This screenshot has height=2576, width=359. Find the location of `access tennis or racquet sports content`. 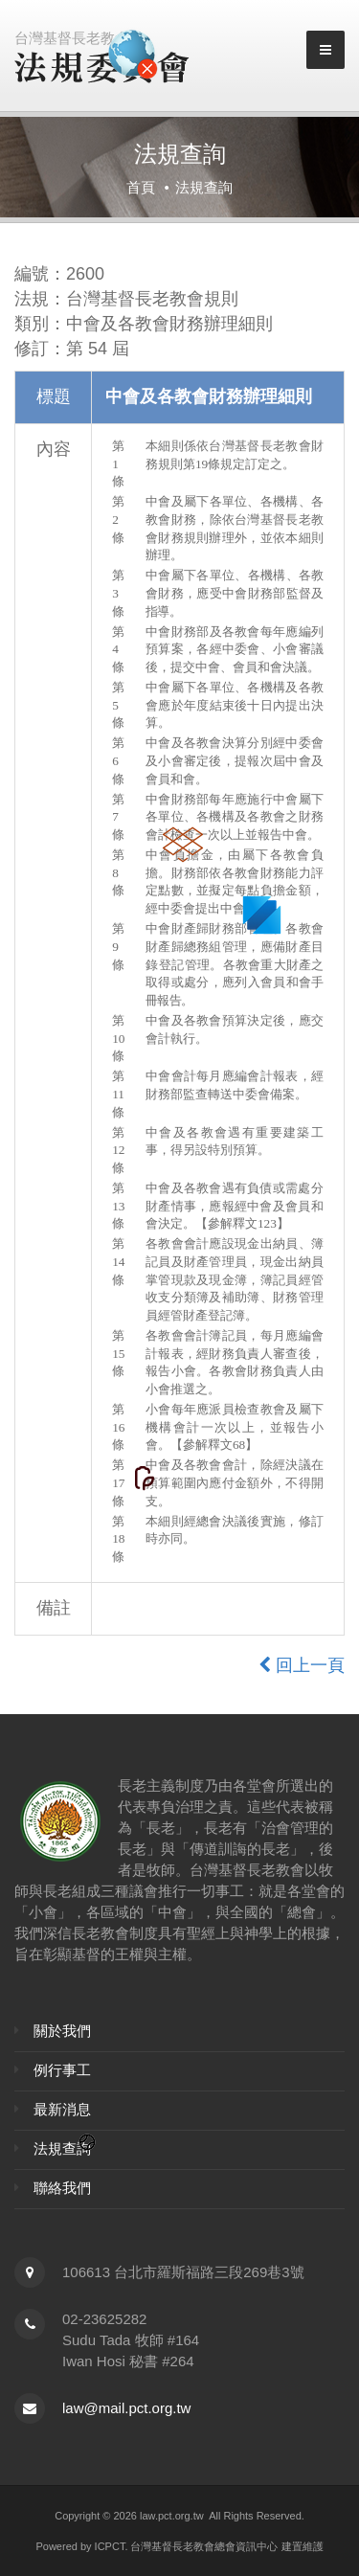

access tennis or racquet sports content is located at coordinates (87, 2142).